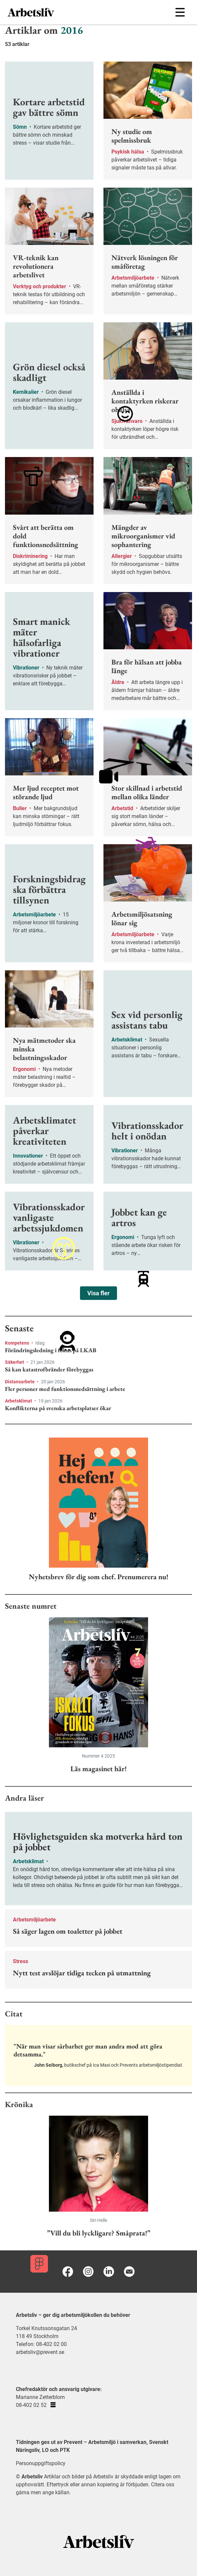 The height and width of the screenshot is (2576, 197). I want to click on open Figma design app, so click(39, 2264).